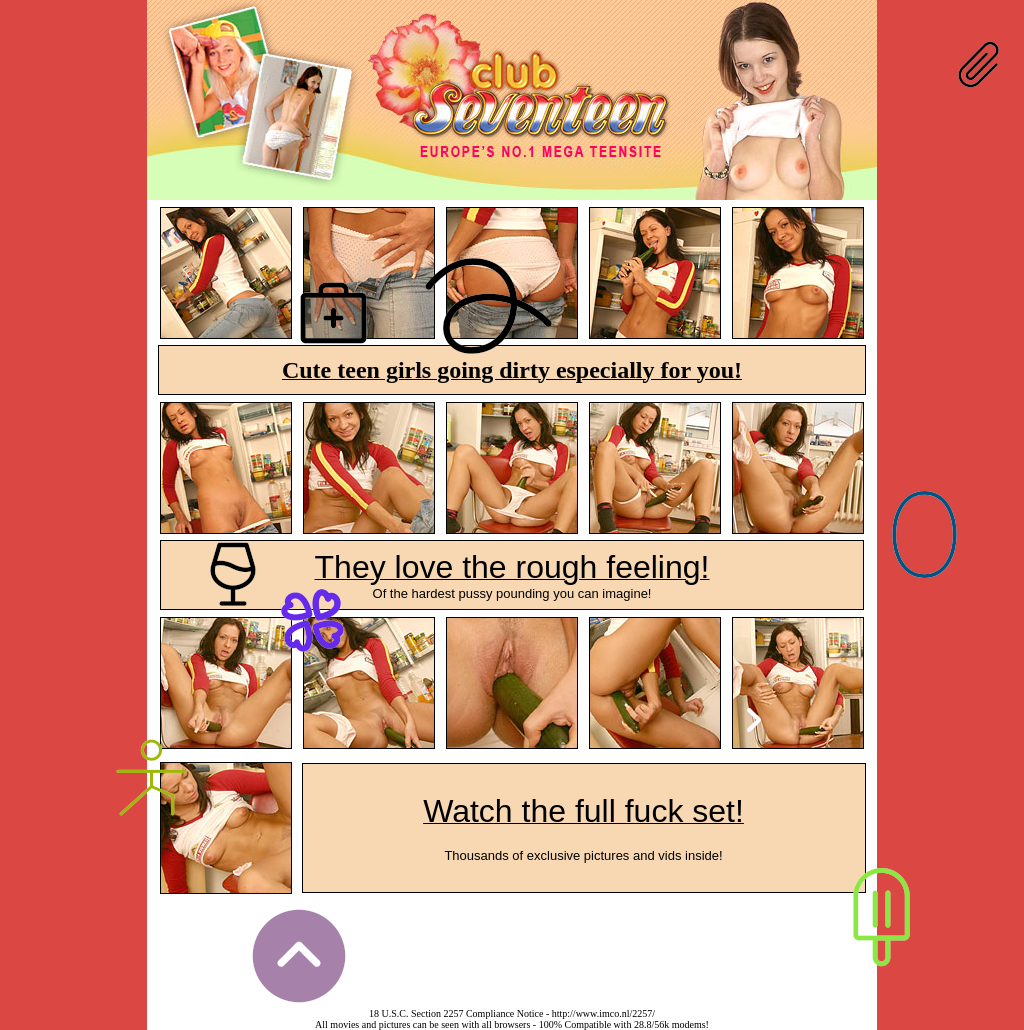 This screenshot has height=1030, width=1024. I want to click on scroll to top of page, so click(299, 956).